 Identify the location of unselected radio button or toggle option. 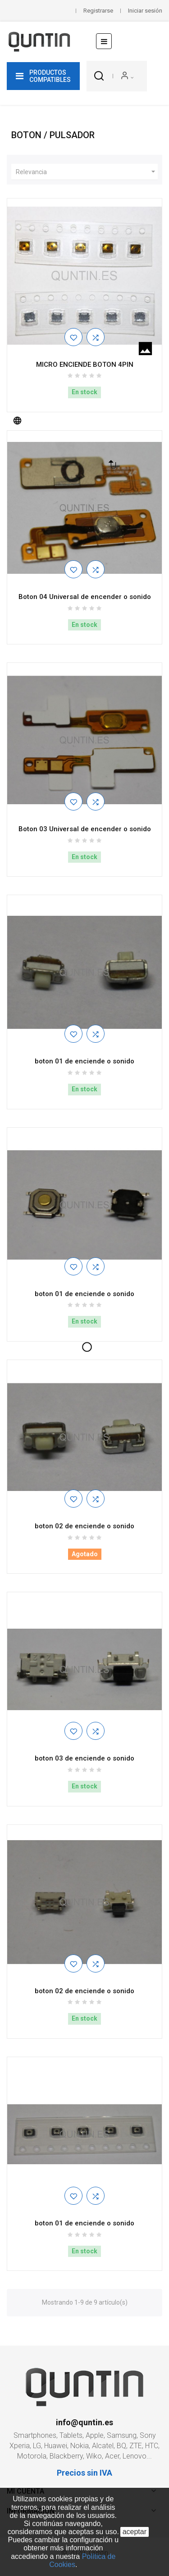
(87, 1347).